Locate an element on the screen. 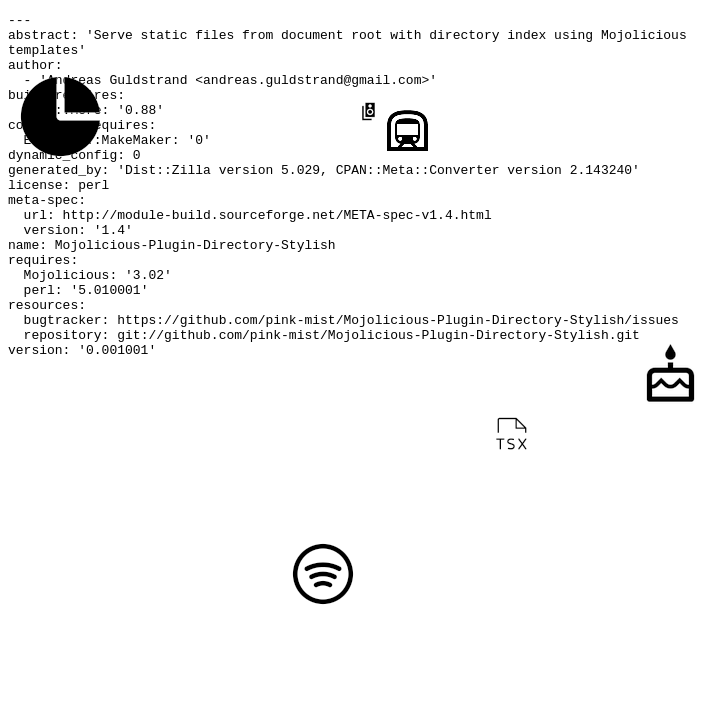  open Spotify is located at coordinates (323, 574).